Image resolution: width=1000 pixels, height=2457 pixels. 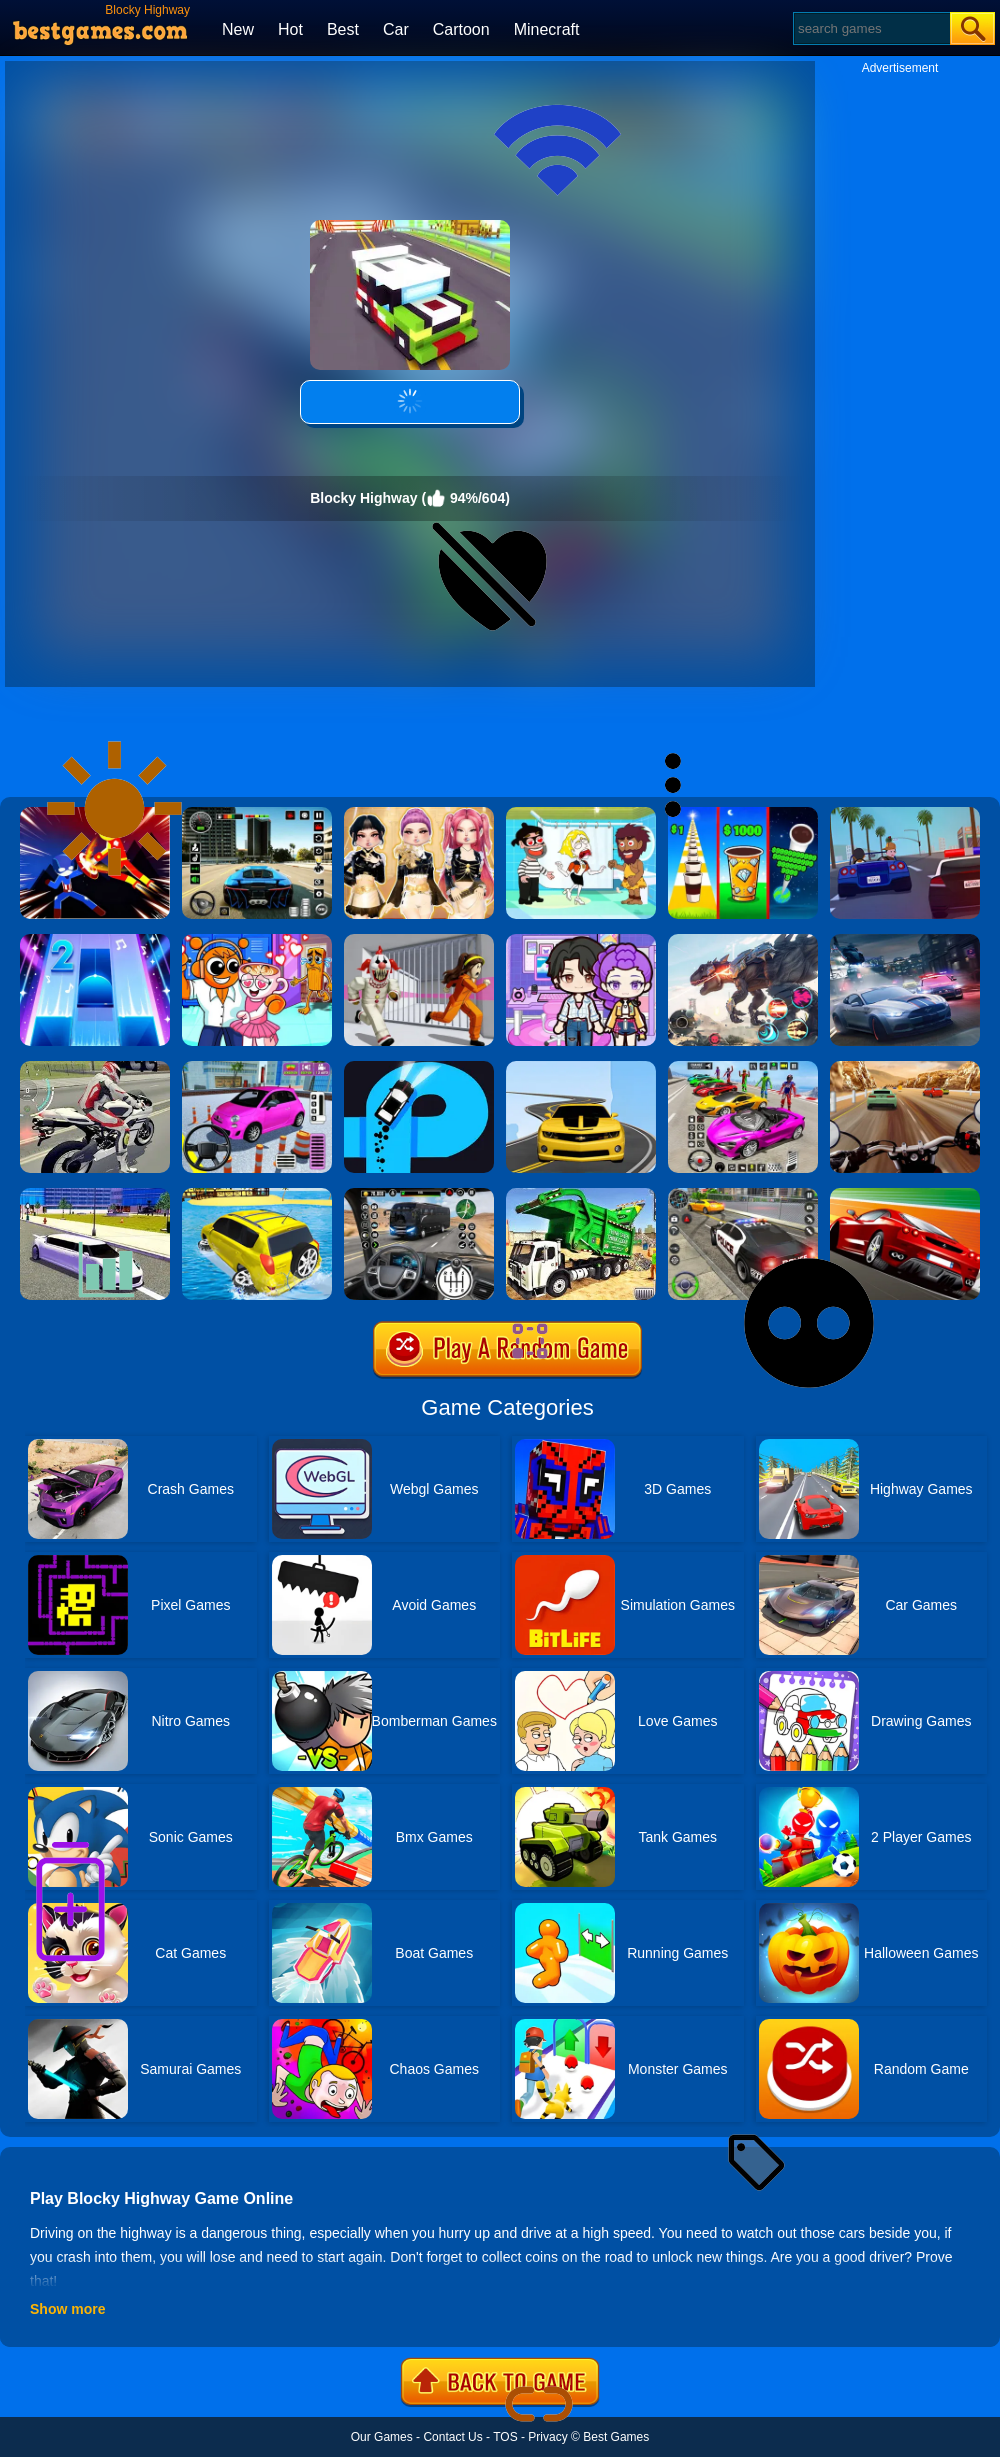 I want to click on indicates active wifi connection, so click(x=557, y=149).